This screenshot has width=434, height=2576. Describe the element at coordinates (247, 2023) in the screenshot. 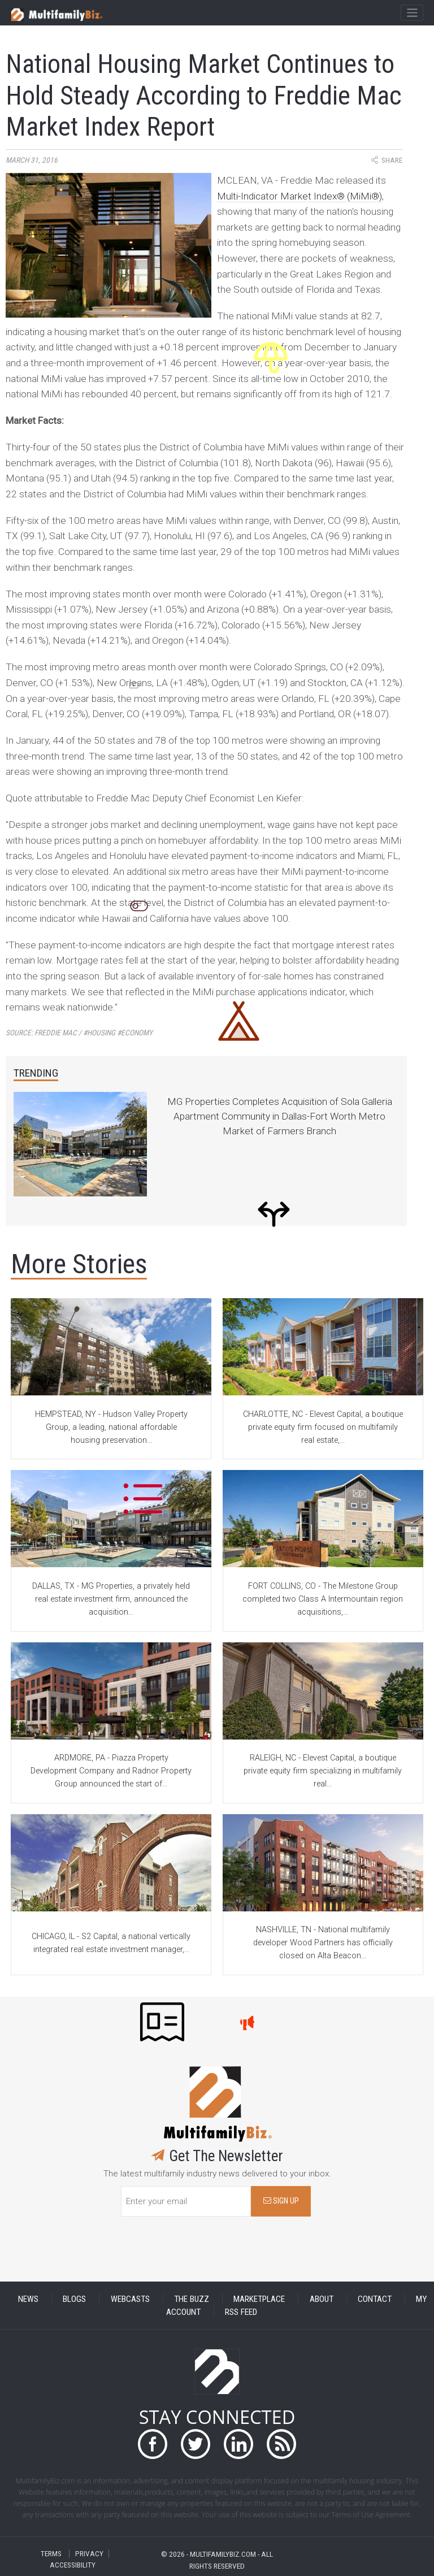

I see `make an announcement or broadcast` at that location.